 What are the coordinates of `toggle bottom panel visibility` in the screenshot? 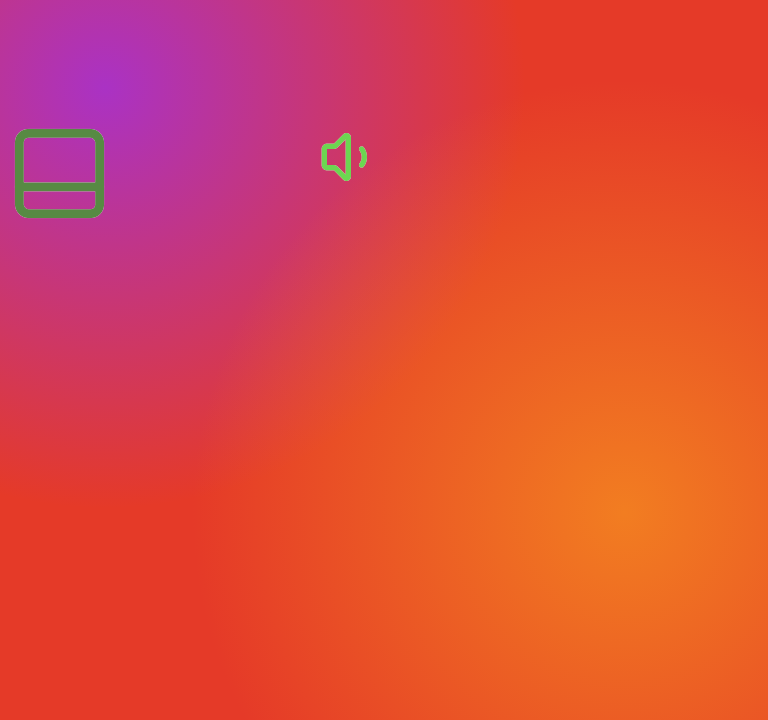 It's located at (59, 173).